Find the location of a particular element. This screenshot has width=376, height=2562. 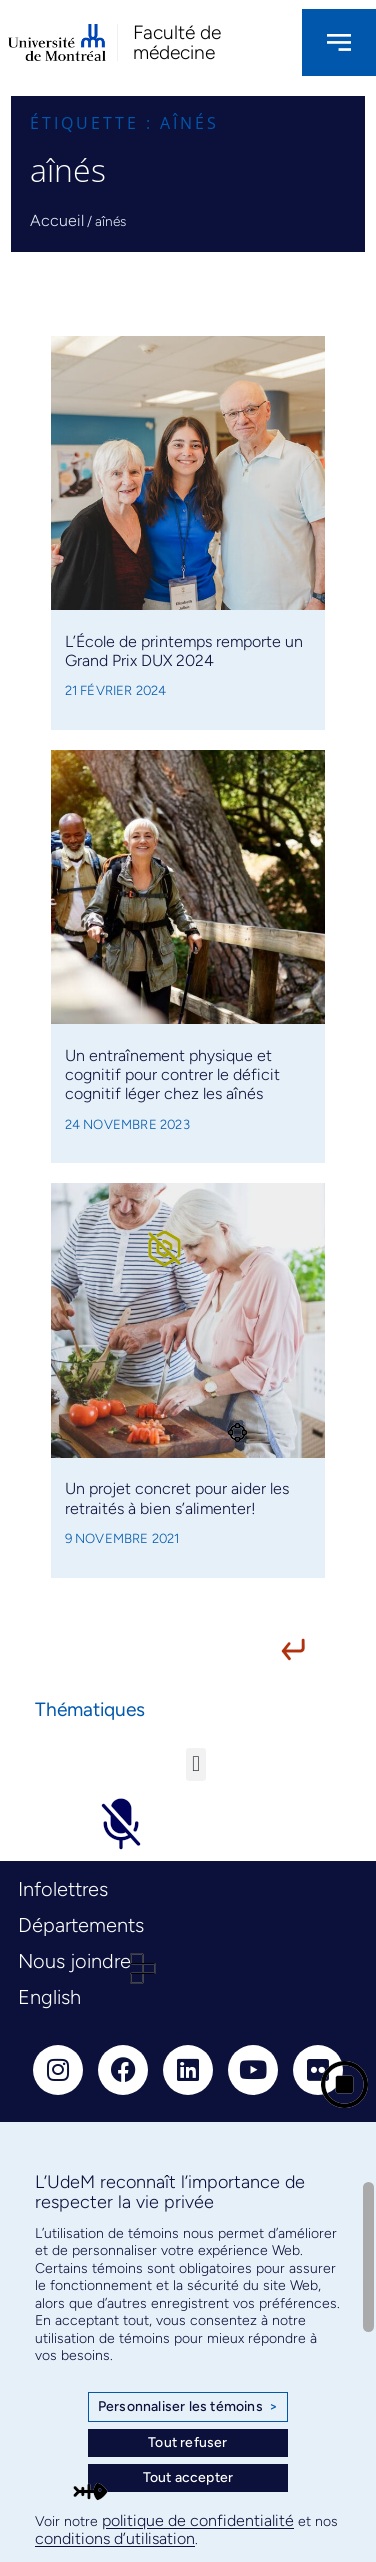

disable assembly or grouping feature is located at coordinates (164, 1248).